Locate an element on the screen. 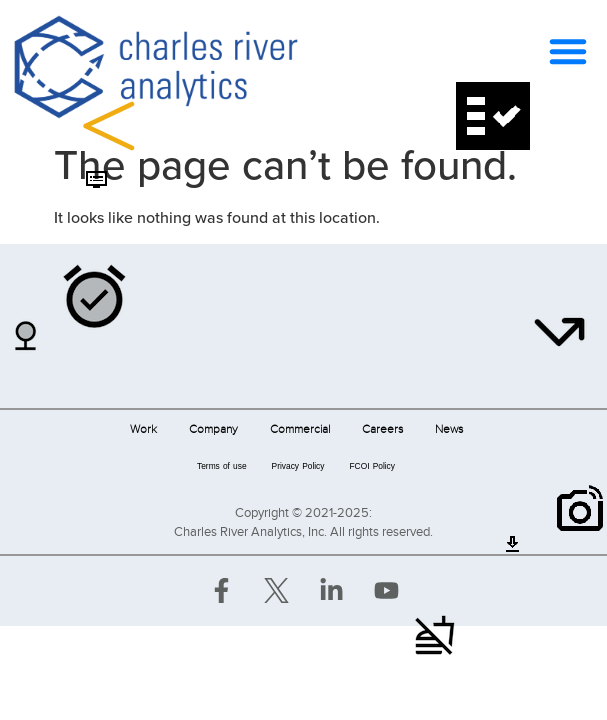 The image size is (607, 720). verify or review checklist items is located at coordinates (493, 116).